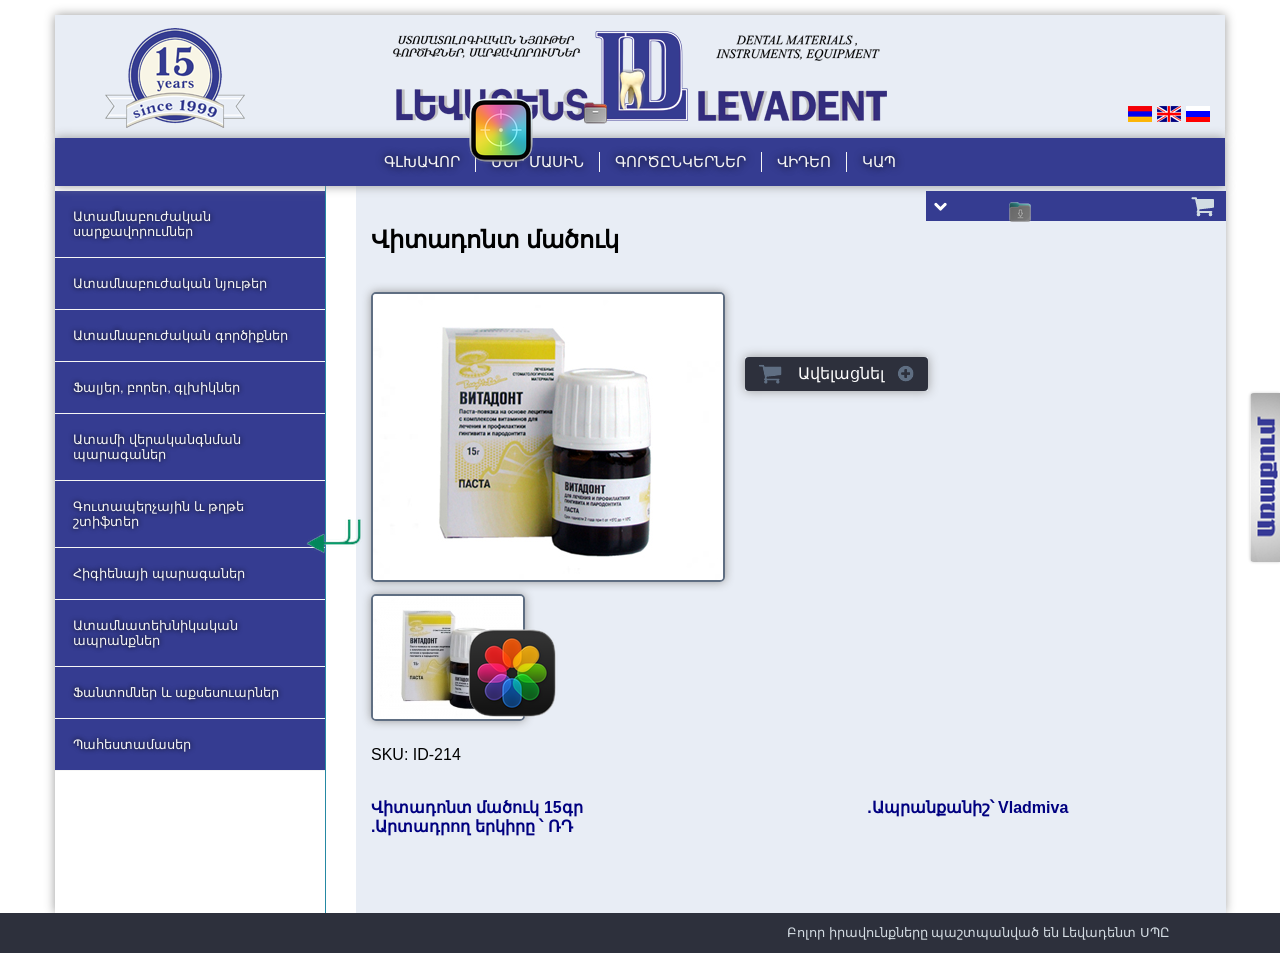  I want to click on access your downloads folder, so click(1020, 212).